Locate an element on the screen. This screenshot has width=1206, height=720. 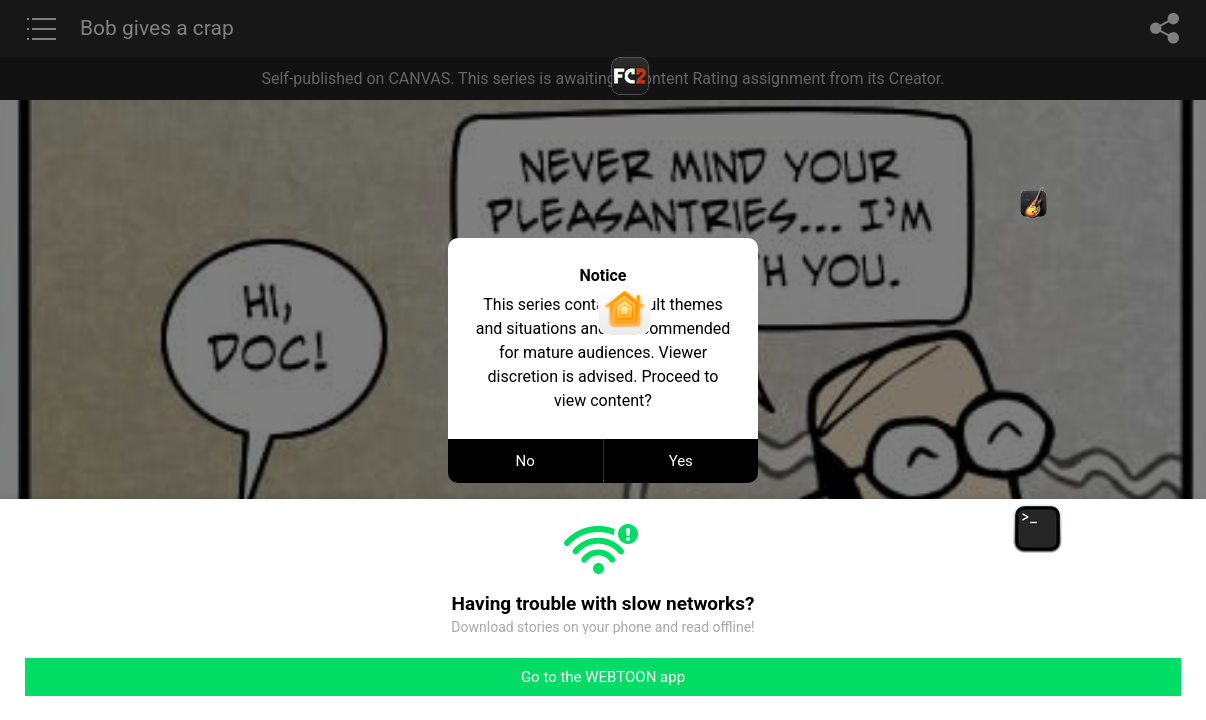
open GarageBand to create or edit music is located at coordinates (1033, 203).